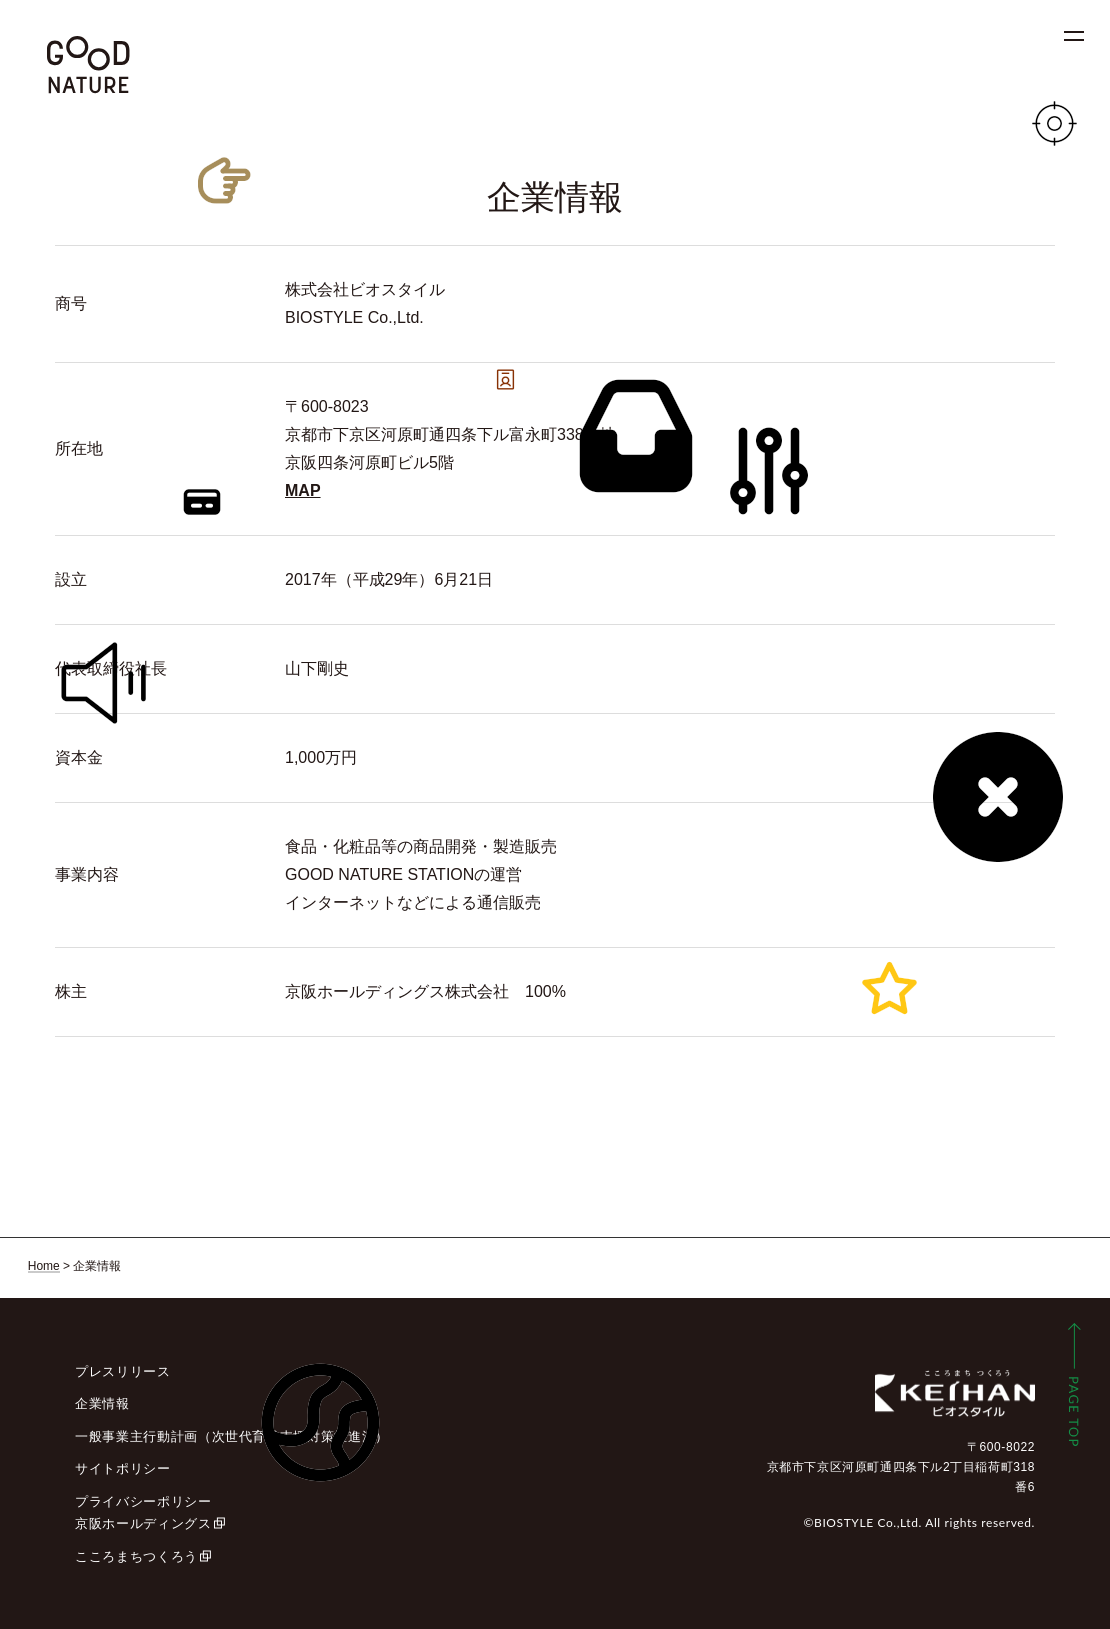 This screenshot has height=1629, width=1110. I want to click on increase or adjust volume level, so click(102, 683).